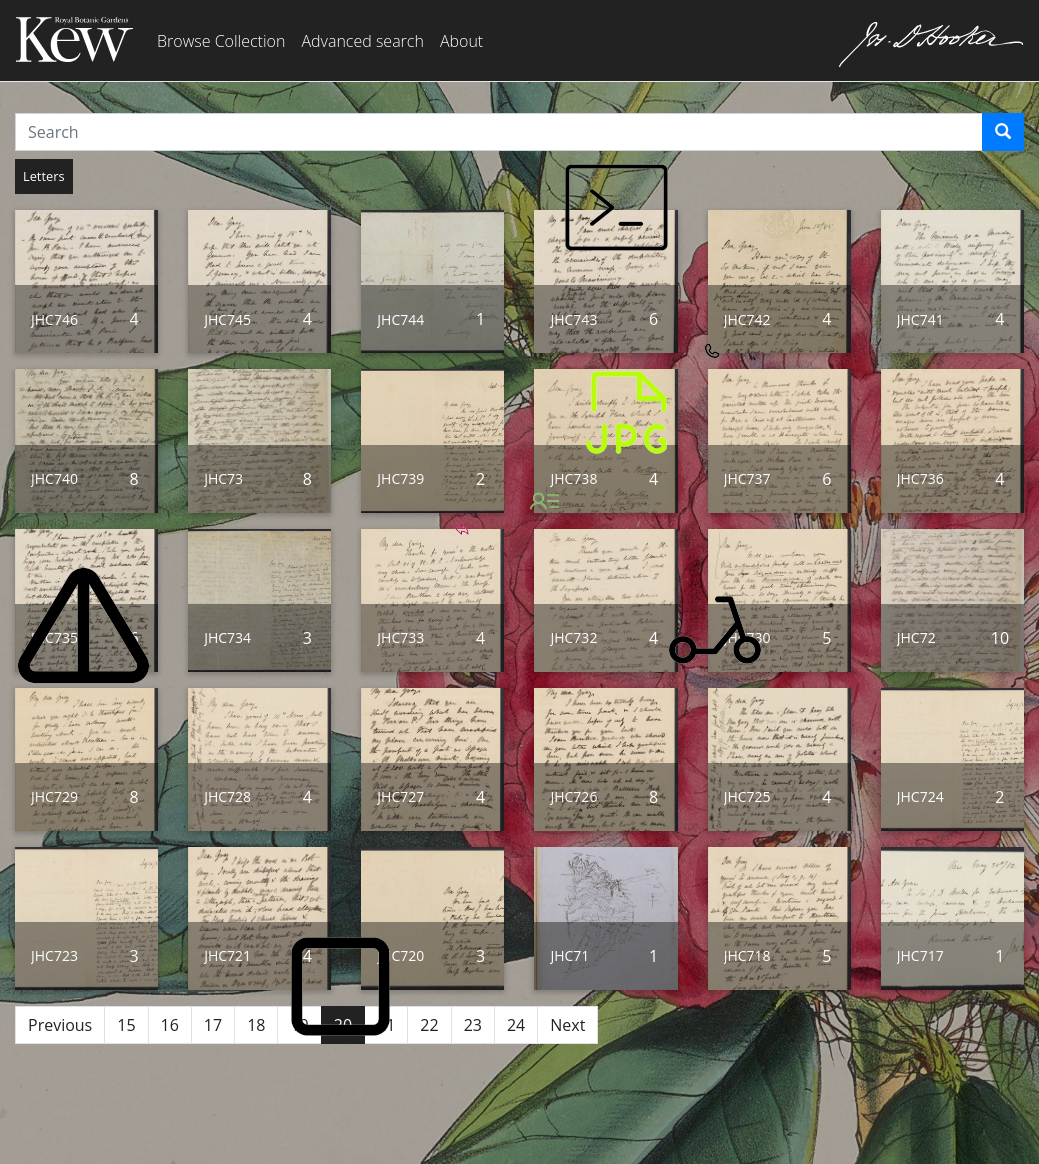  What do you see at coordinates (715, 633) in the screenshot?
I see `select scooter as transportation mode` at bounding box center [715, 633].